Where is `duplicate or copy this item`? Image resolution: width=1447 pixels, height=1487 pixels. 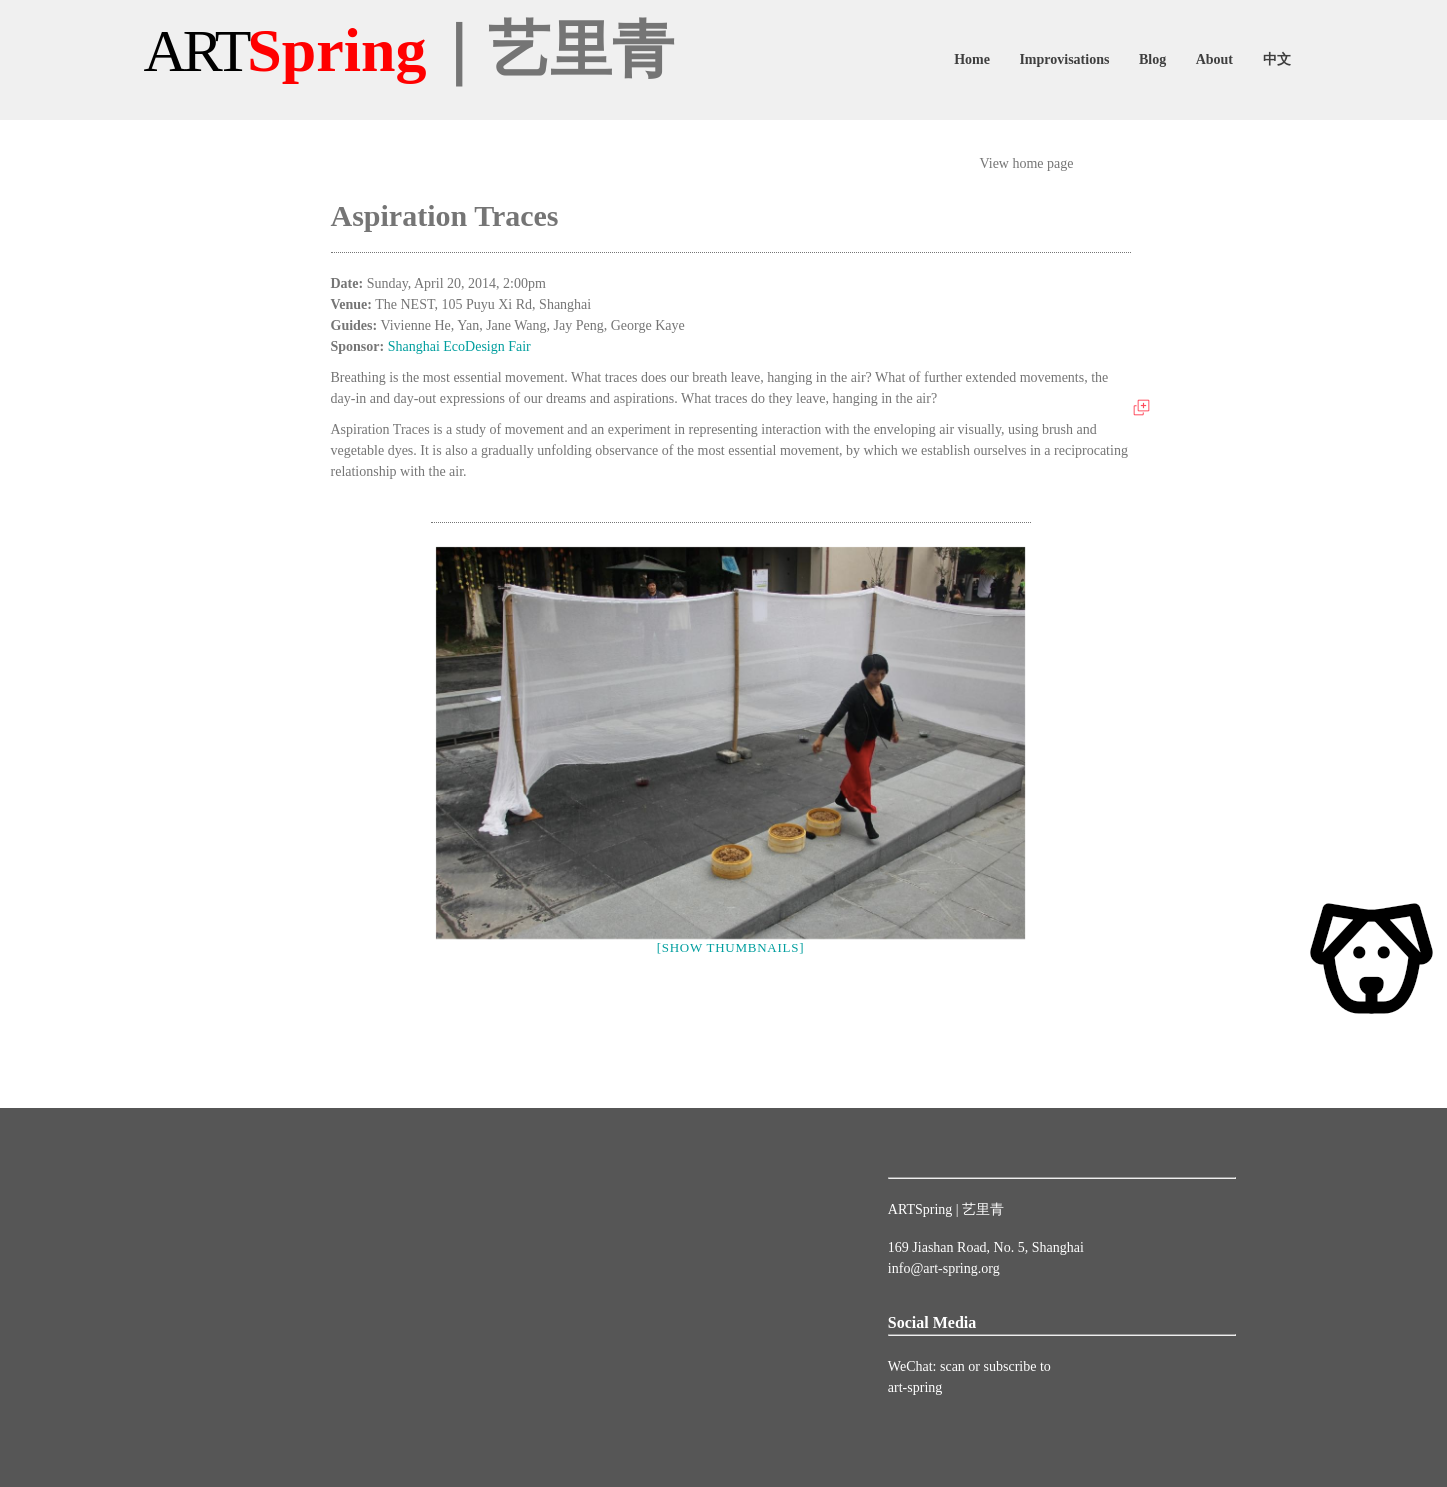
duplicate or copy this item is located at coordinates (1141, 407).